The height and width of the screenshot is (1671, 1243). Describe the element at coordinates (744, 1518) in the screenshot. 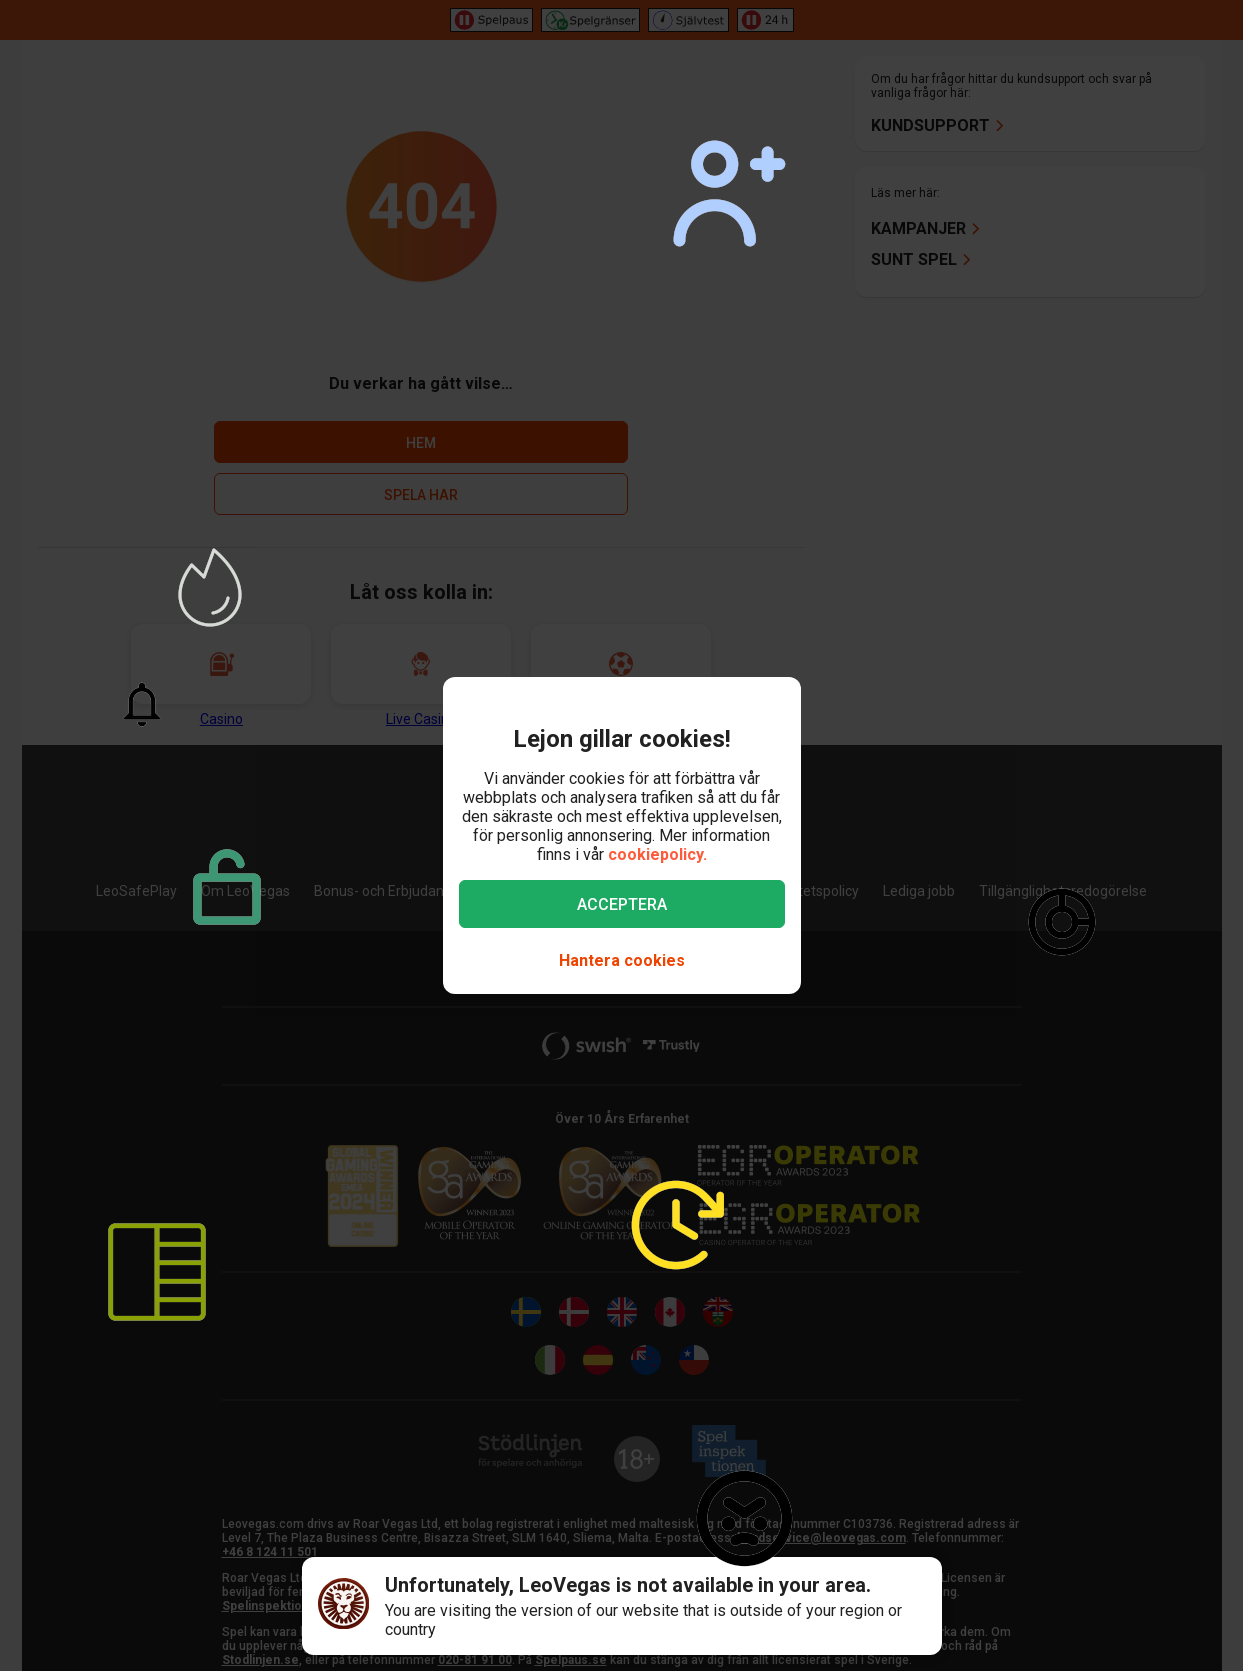

I see `report or flag negative content` at that location.